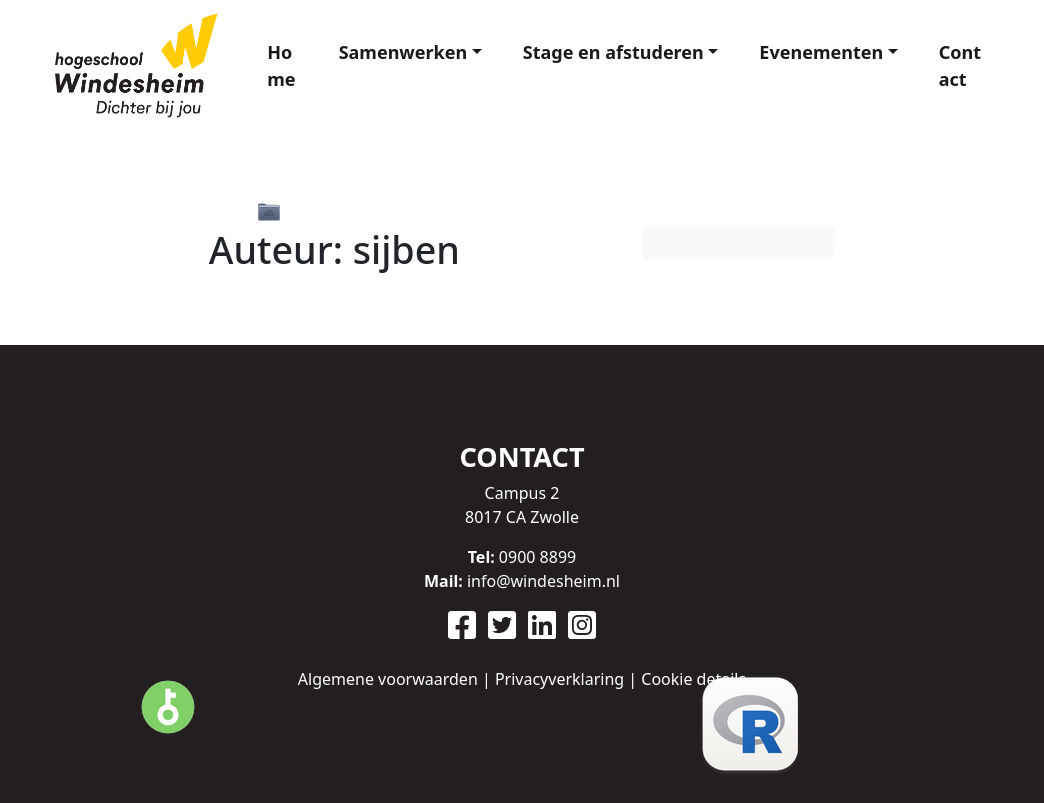  I want to click on access cloud-synced files and folders, so click(269, 212).